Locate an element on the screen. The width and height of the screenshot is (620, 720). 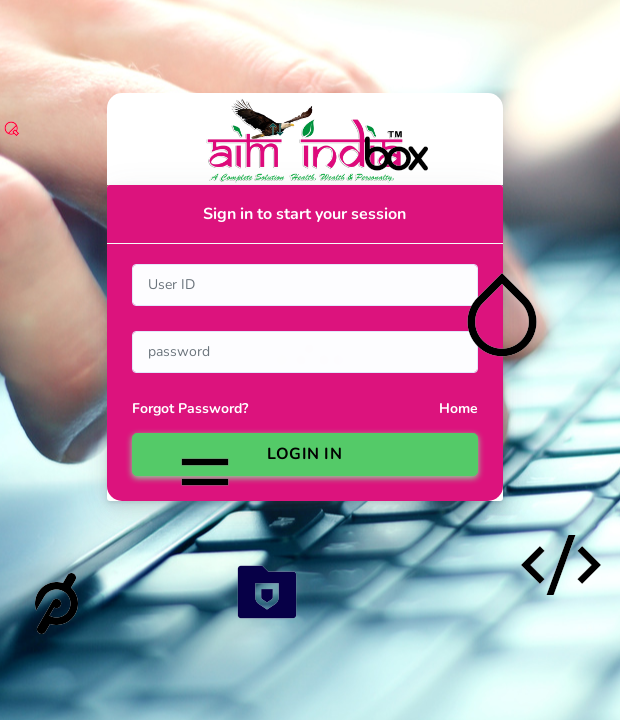
sort items in ascending or descending order is located at coordinates (276, 129).